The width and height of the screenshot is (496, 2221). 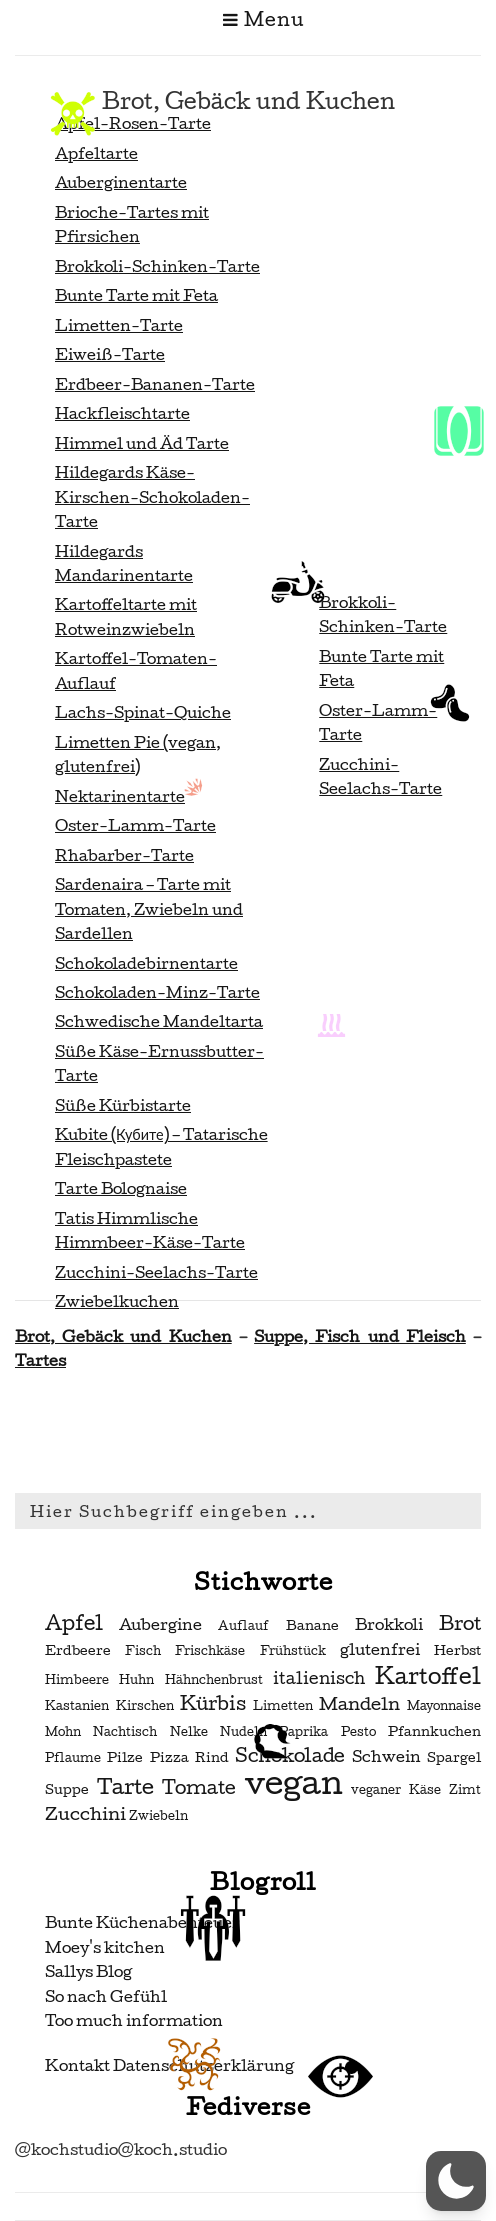 What do you see at coordinates (340, 2076) in the screenshot?
I see `focus or target tracking mode` at bounding box center [340, 2076].